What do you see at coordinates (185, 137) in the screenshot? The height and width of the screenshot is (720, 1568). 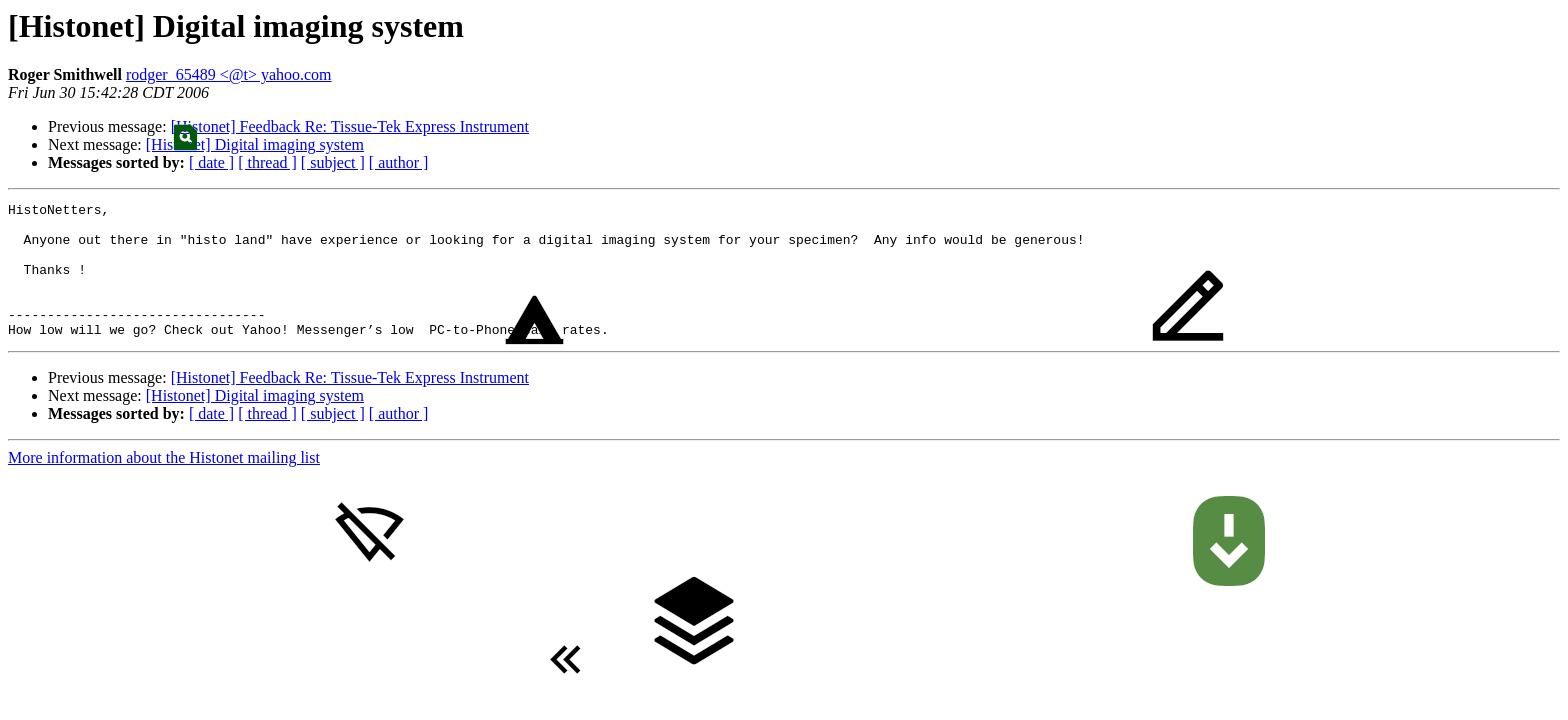 I see `search within a document or file` at bounding box center [185, 137].